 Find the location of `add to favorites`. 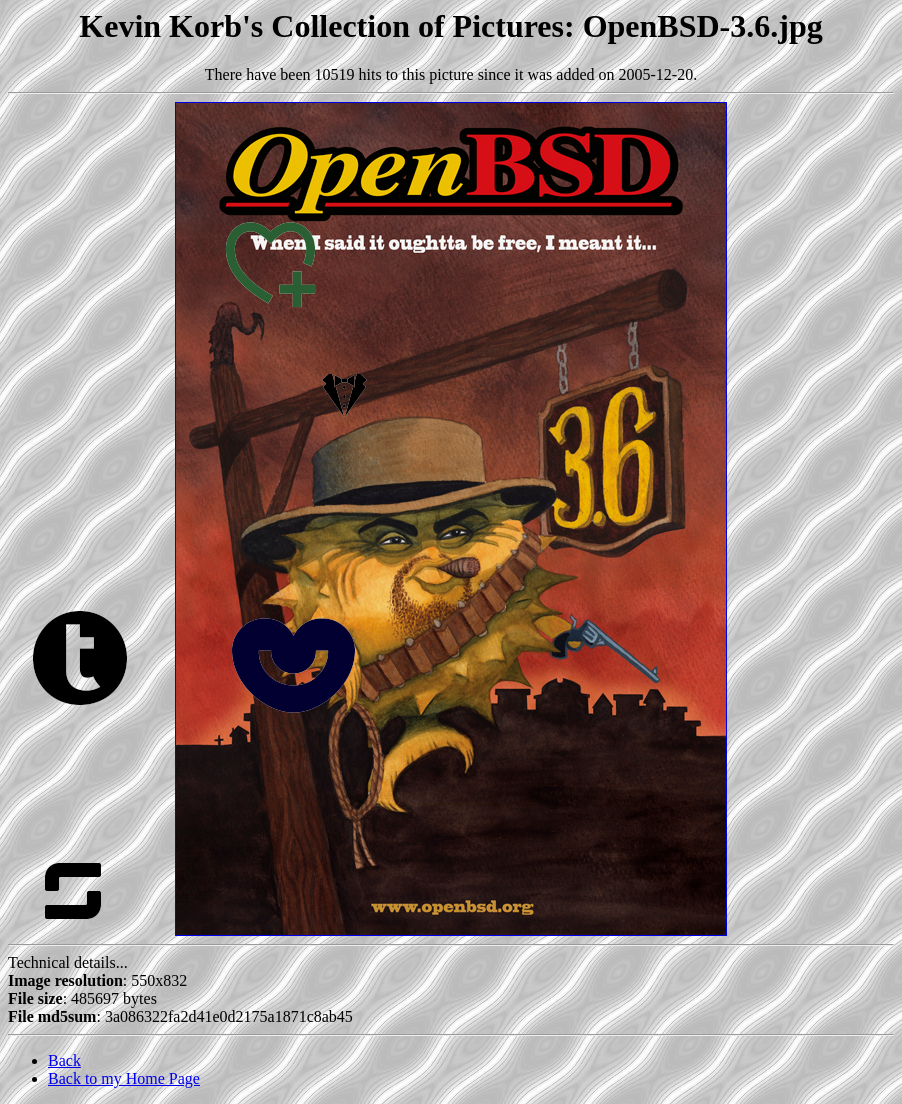

add to favorites is located at coordinates (270, 262).